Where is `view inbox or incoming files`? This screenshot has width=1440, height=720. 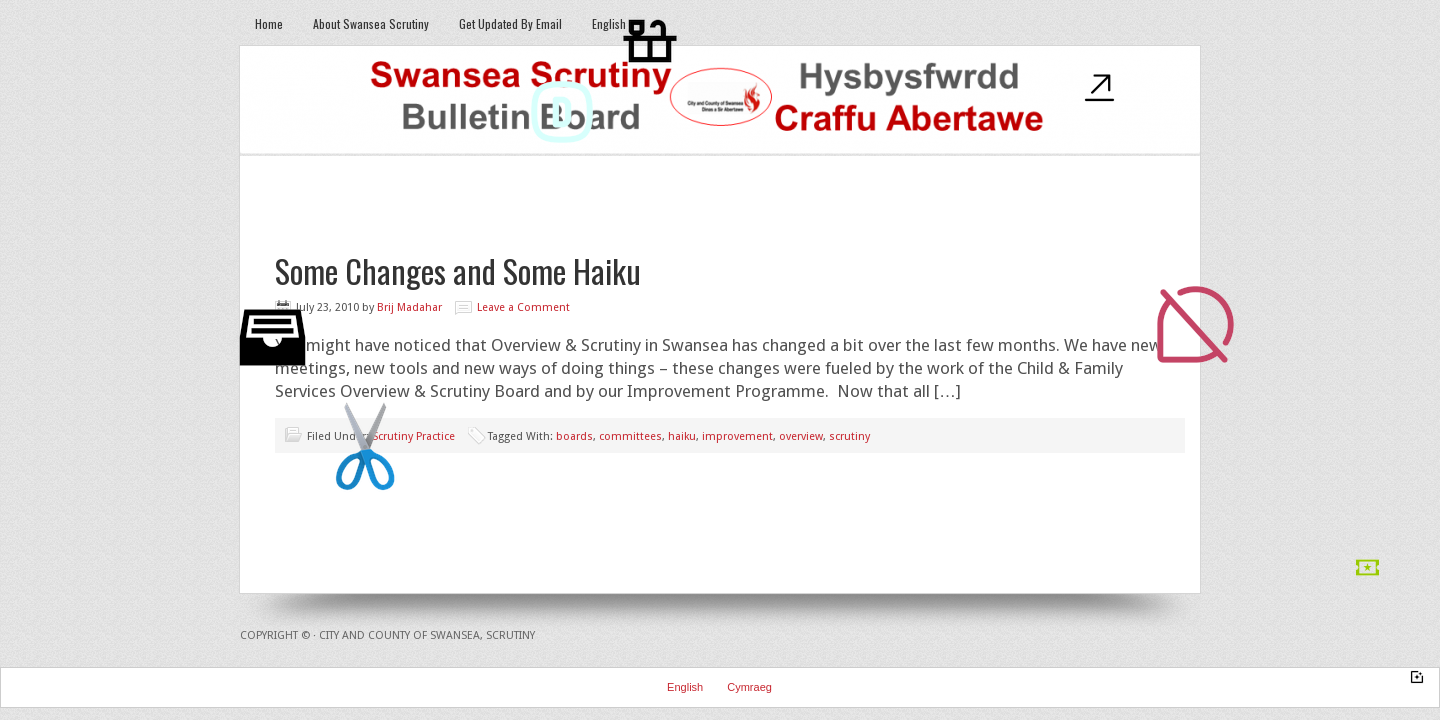
view inbox or incoming files is located at coordinates (272, 337).